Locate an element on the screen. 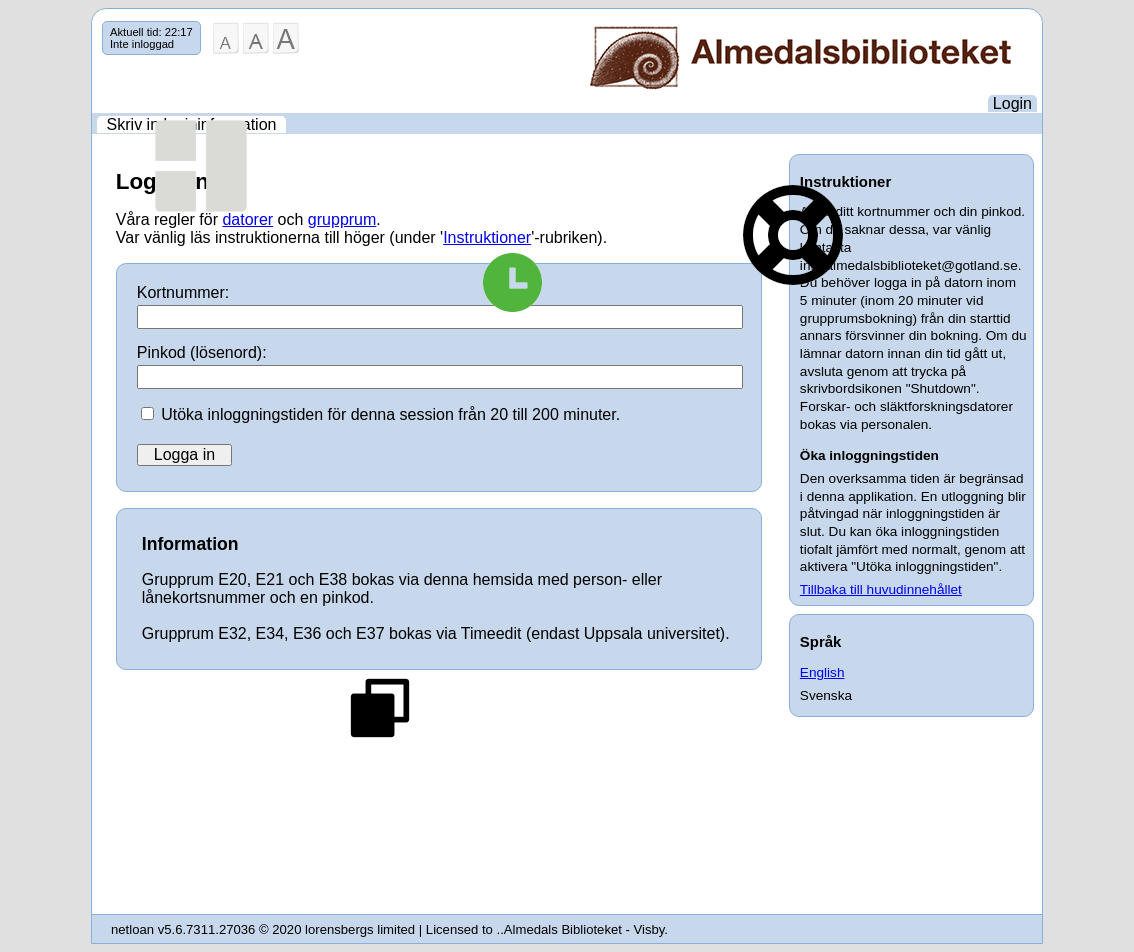 The width and height of the screenshot is (1134, 952). select multiple items is located at coordinates (380, 708).